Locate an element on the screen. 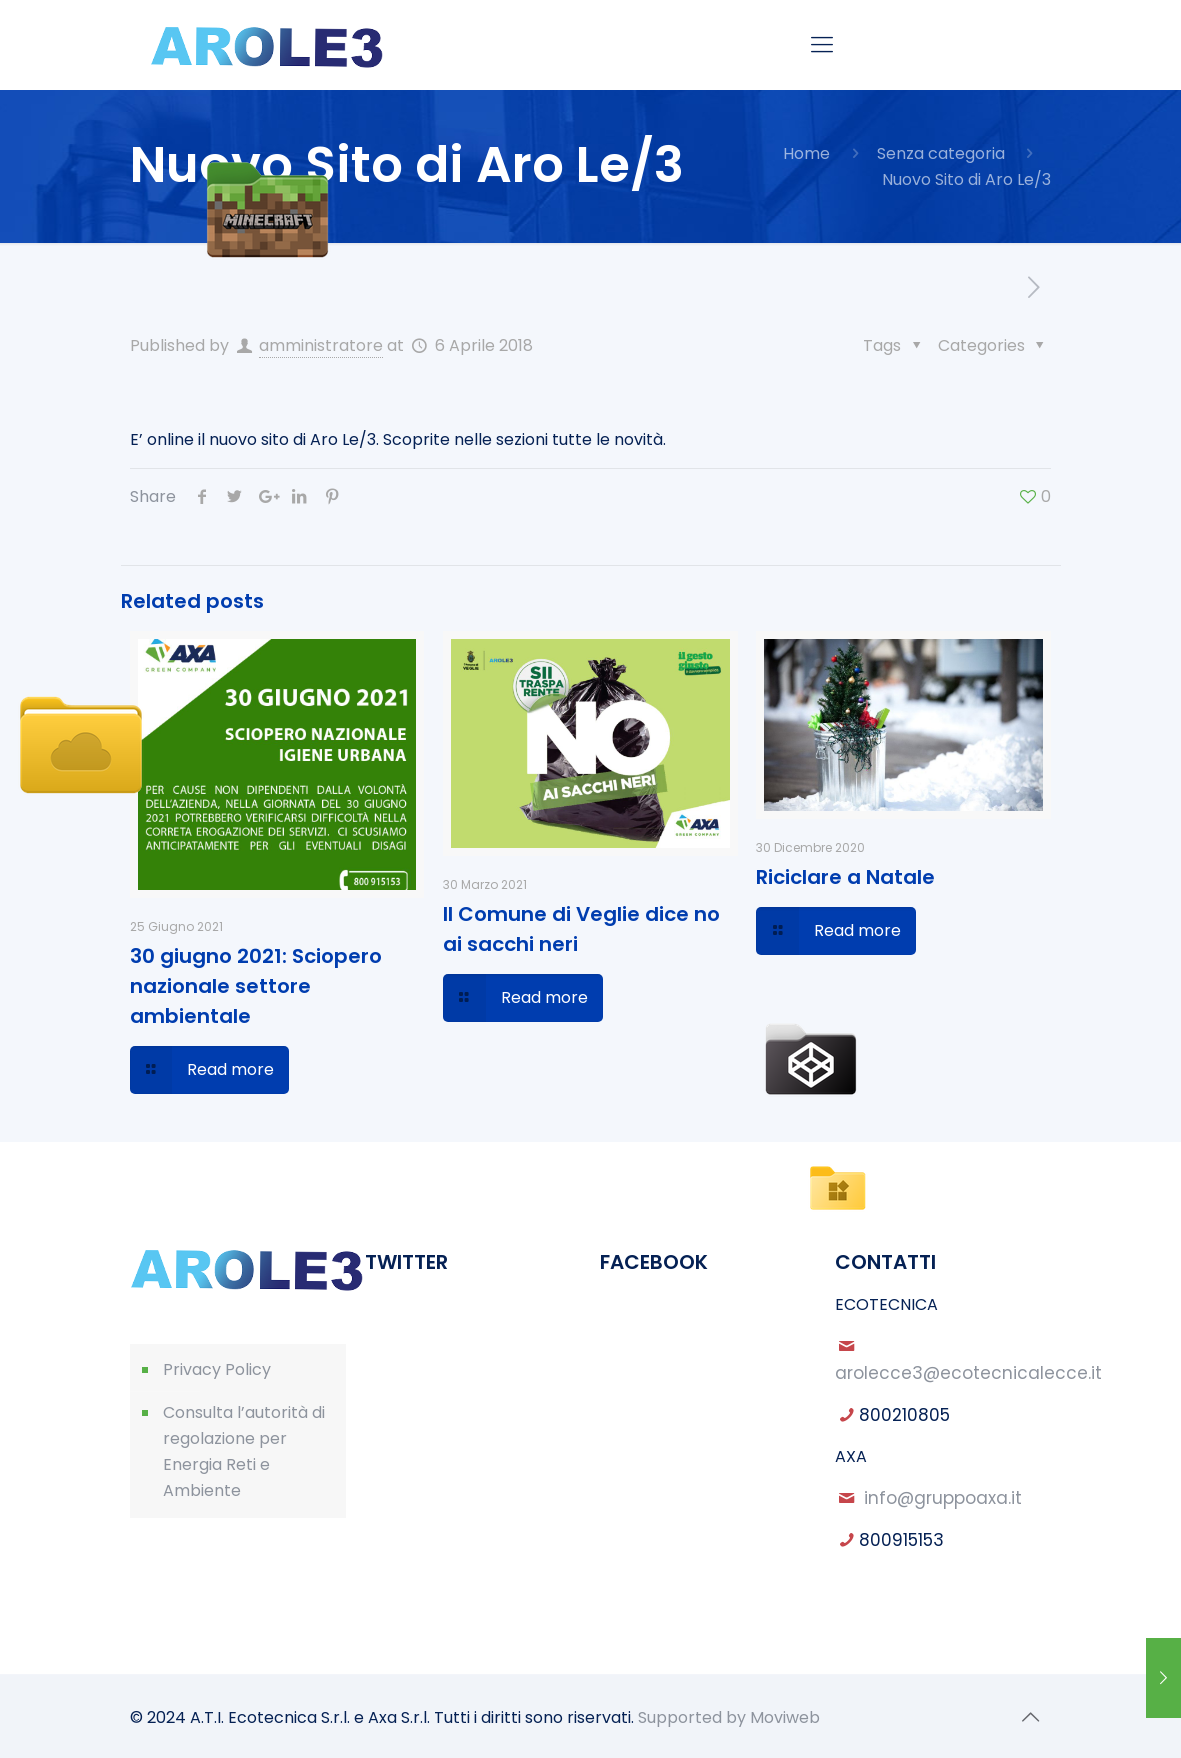 The width and height of the screenshot is (1181, 1758). open minecraft game files folder is located at coordinates (267, 213).